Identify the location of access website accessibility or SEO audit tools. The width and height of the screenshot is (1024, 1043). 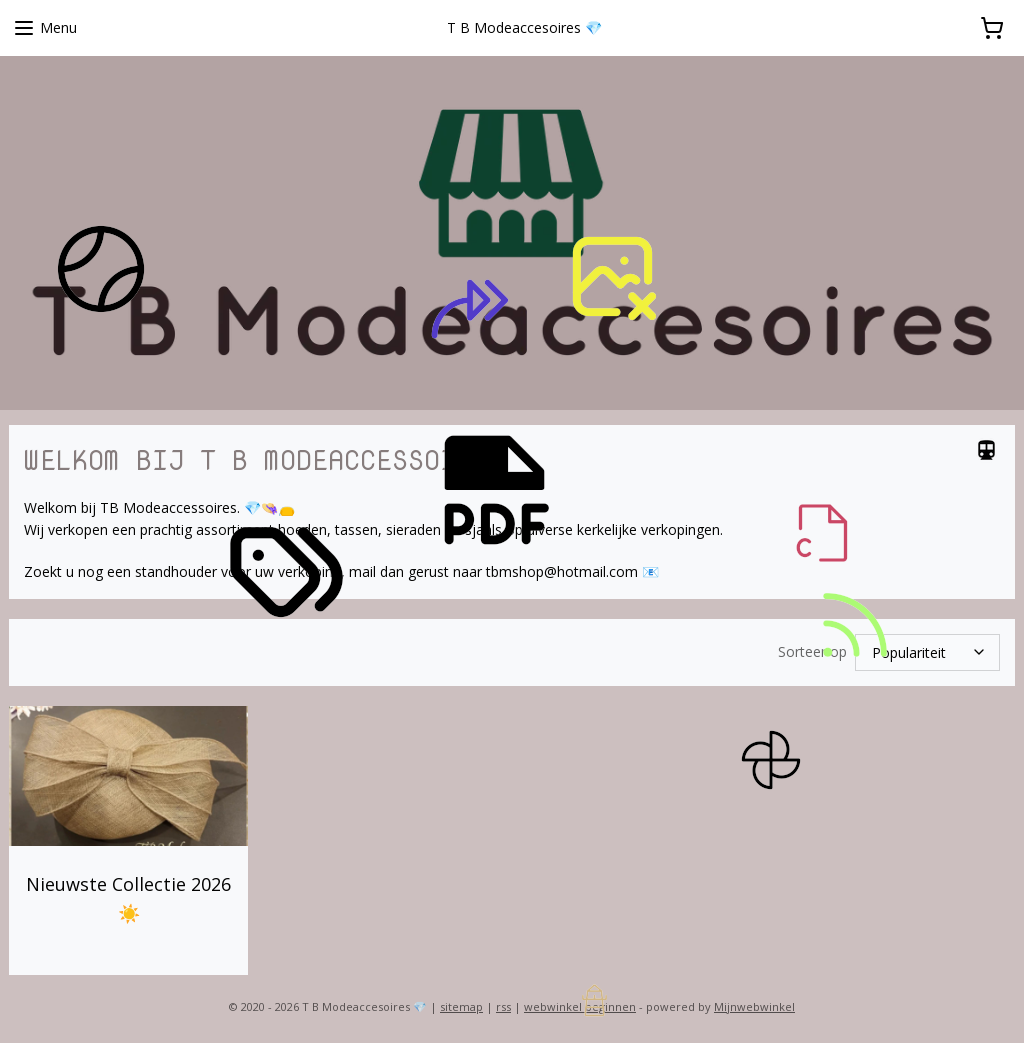
(594, 1001).